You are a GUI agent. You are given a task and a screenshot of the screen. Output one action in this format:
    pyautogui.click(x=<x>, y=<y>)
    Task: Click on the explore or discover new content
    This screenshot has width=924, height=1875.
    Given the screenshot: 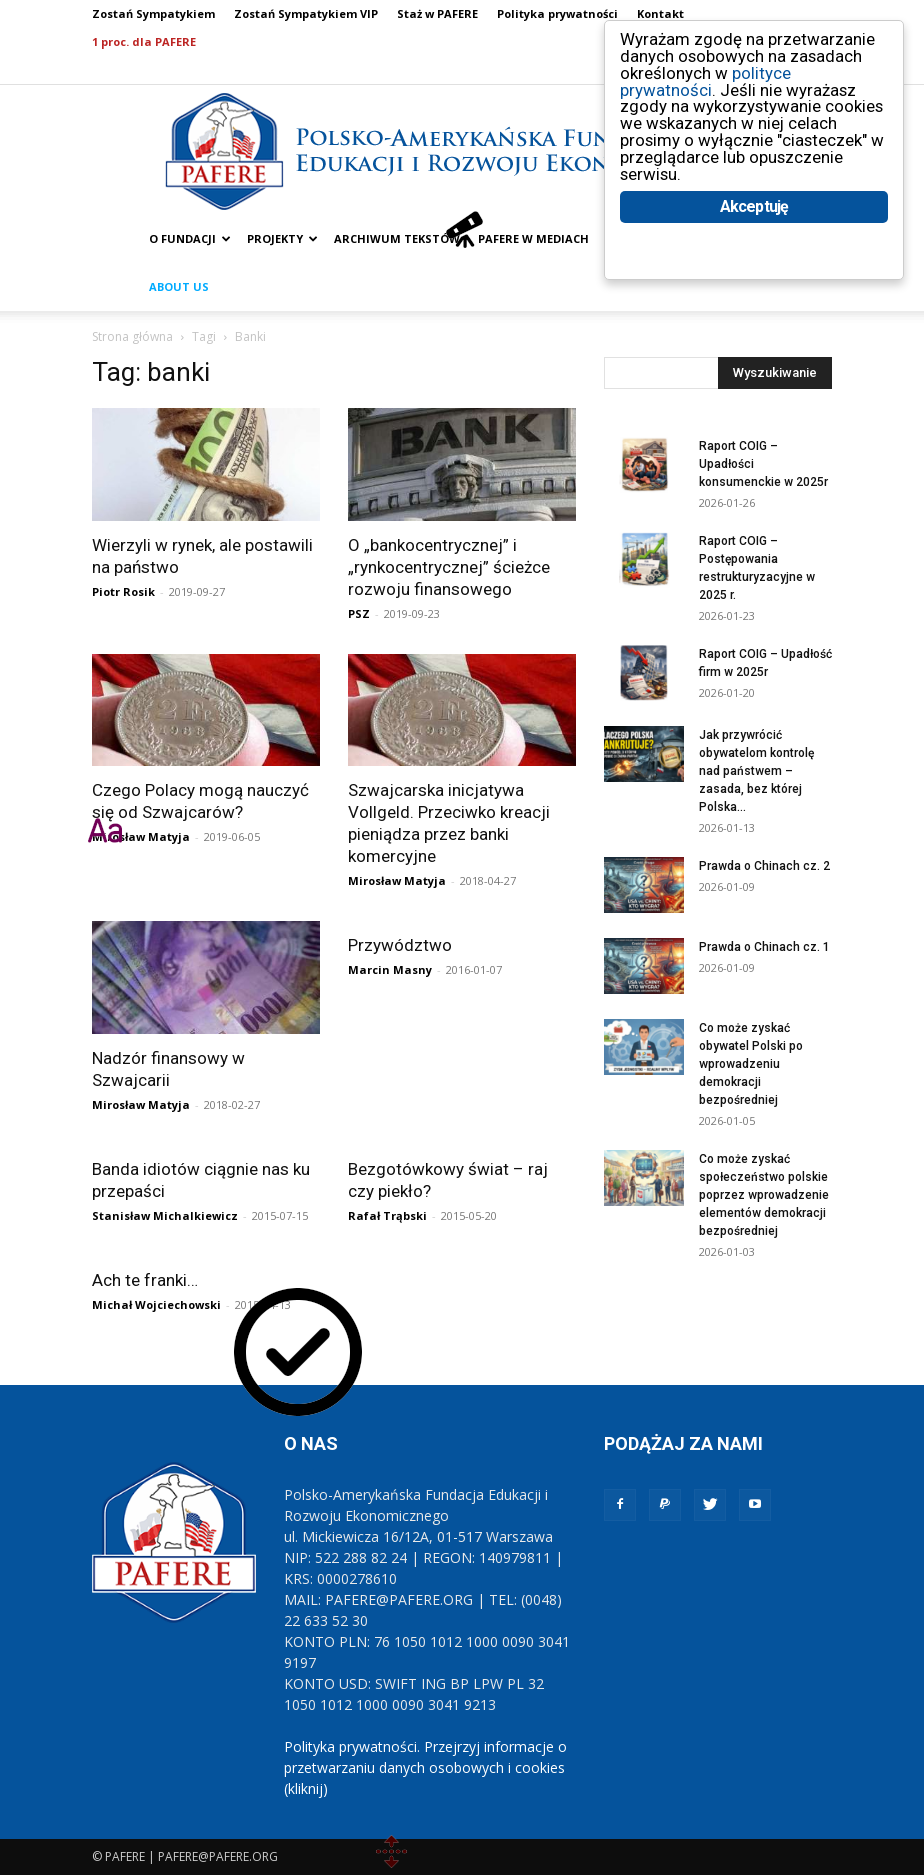 What is the action you would take?
    pyautogui.click(x=464, y=229)
    